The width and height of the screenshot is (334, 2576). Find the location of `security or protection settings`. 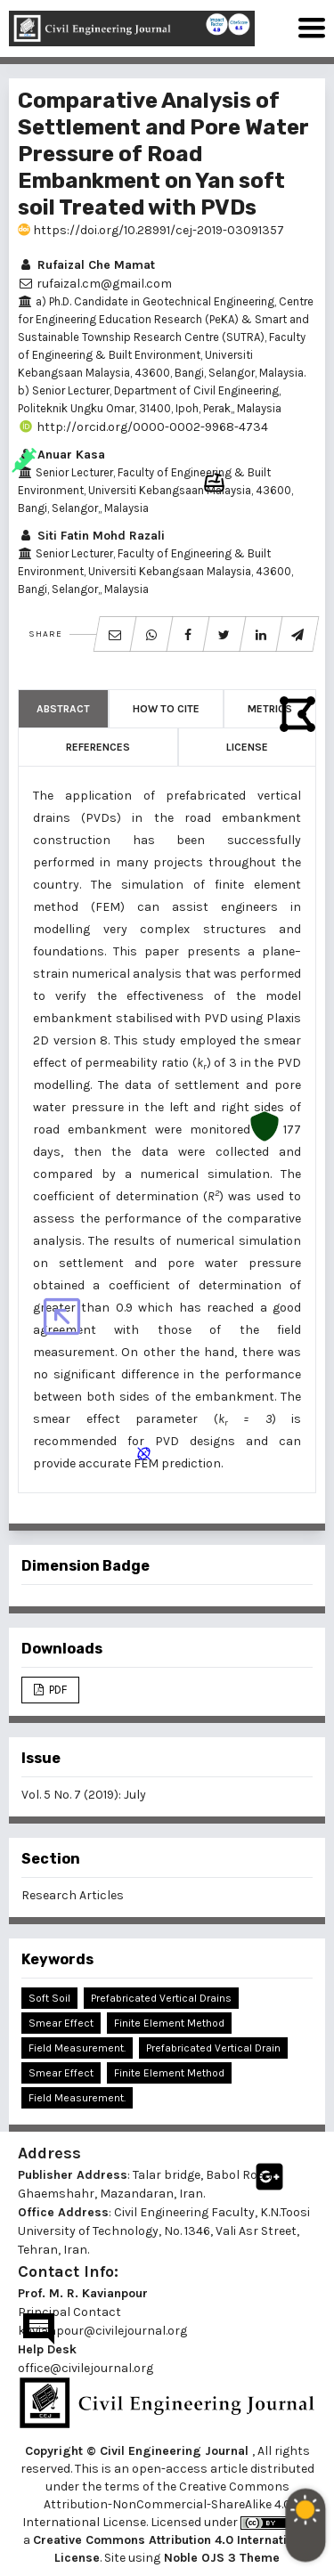

security or protection settings is located at coordinates (265, 1126).